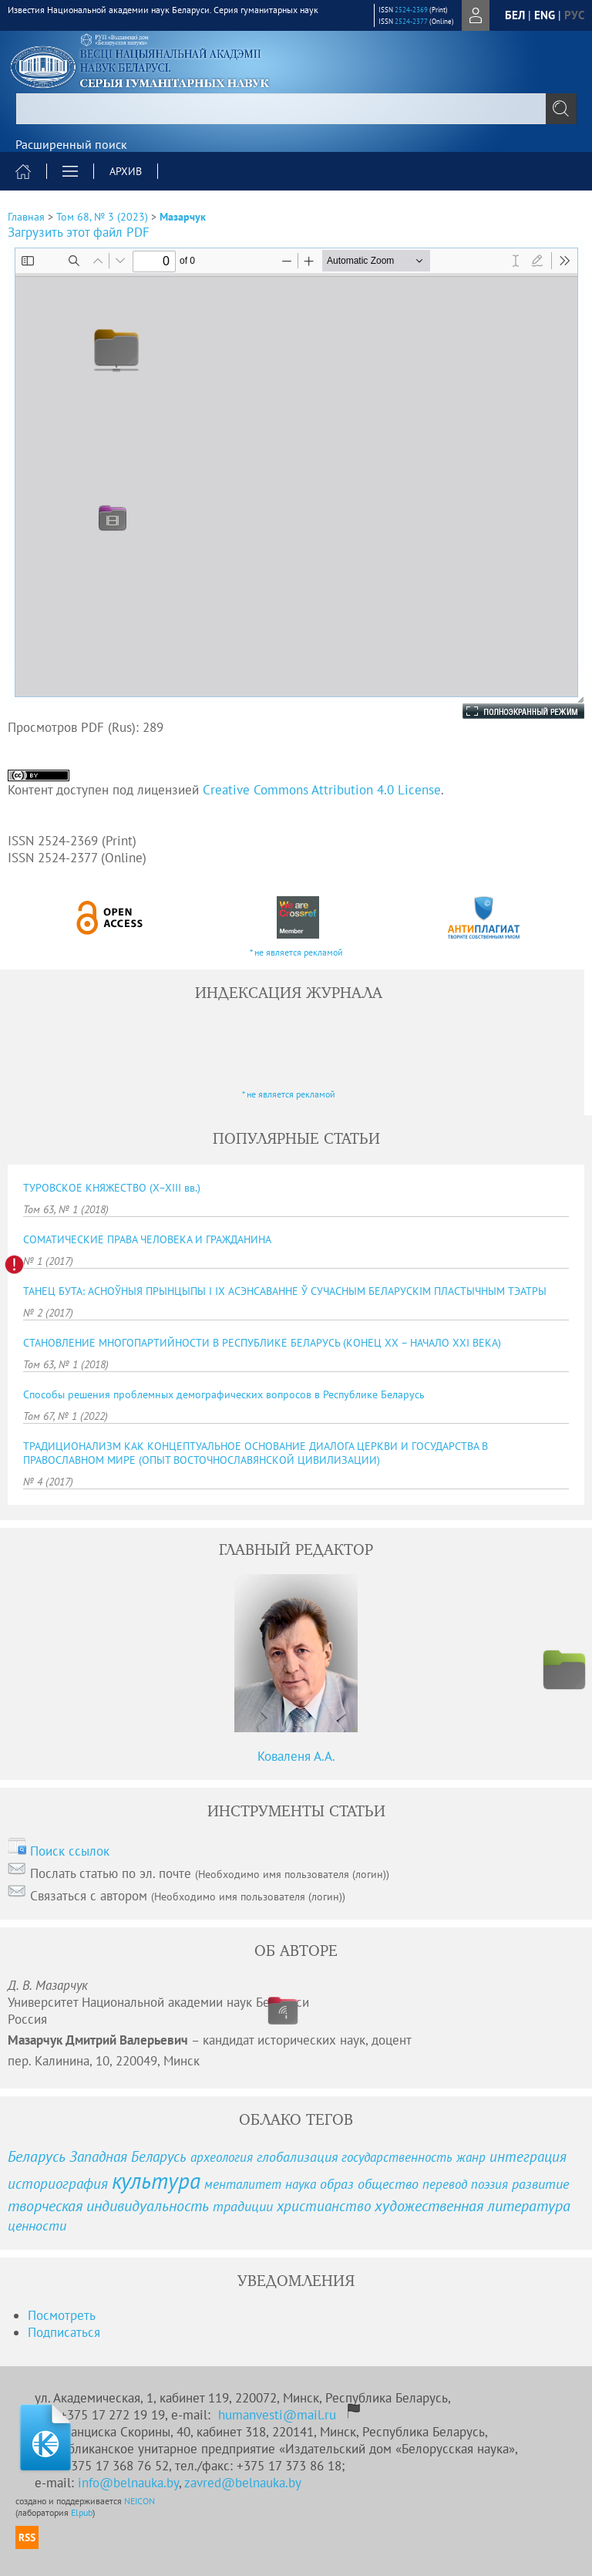  What do you see at coordinates (113, 518) in the screenshot?
I see `open your videos folder` at bounding box center [113, 518].